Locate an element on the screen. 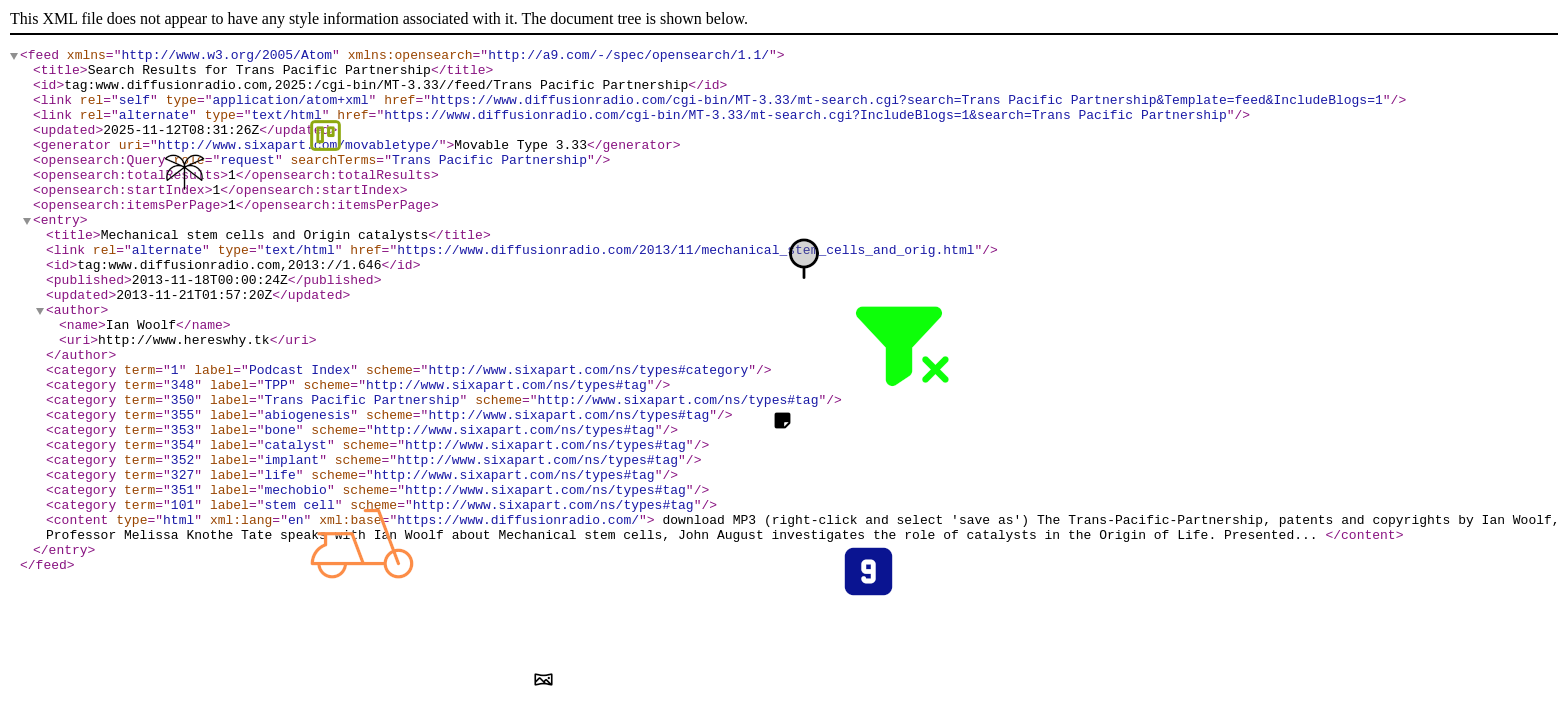 The height and width of the screenshot is (720, 1568). view panorama or wide-angle photos is located at coordinates (543, 679).